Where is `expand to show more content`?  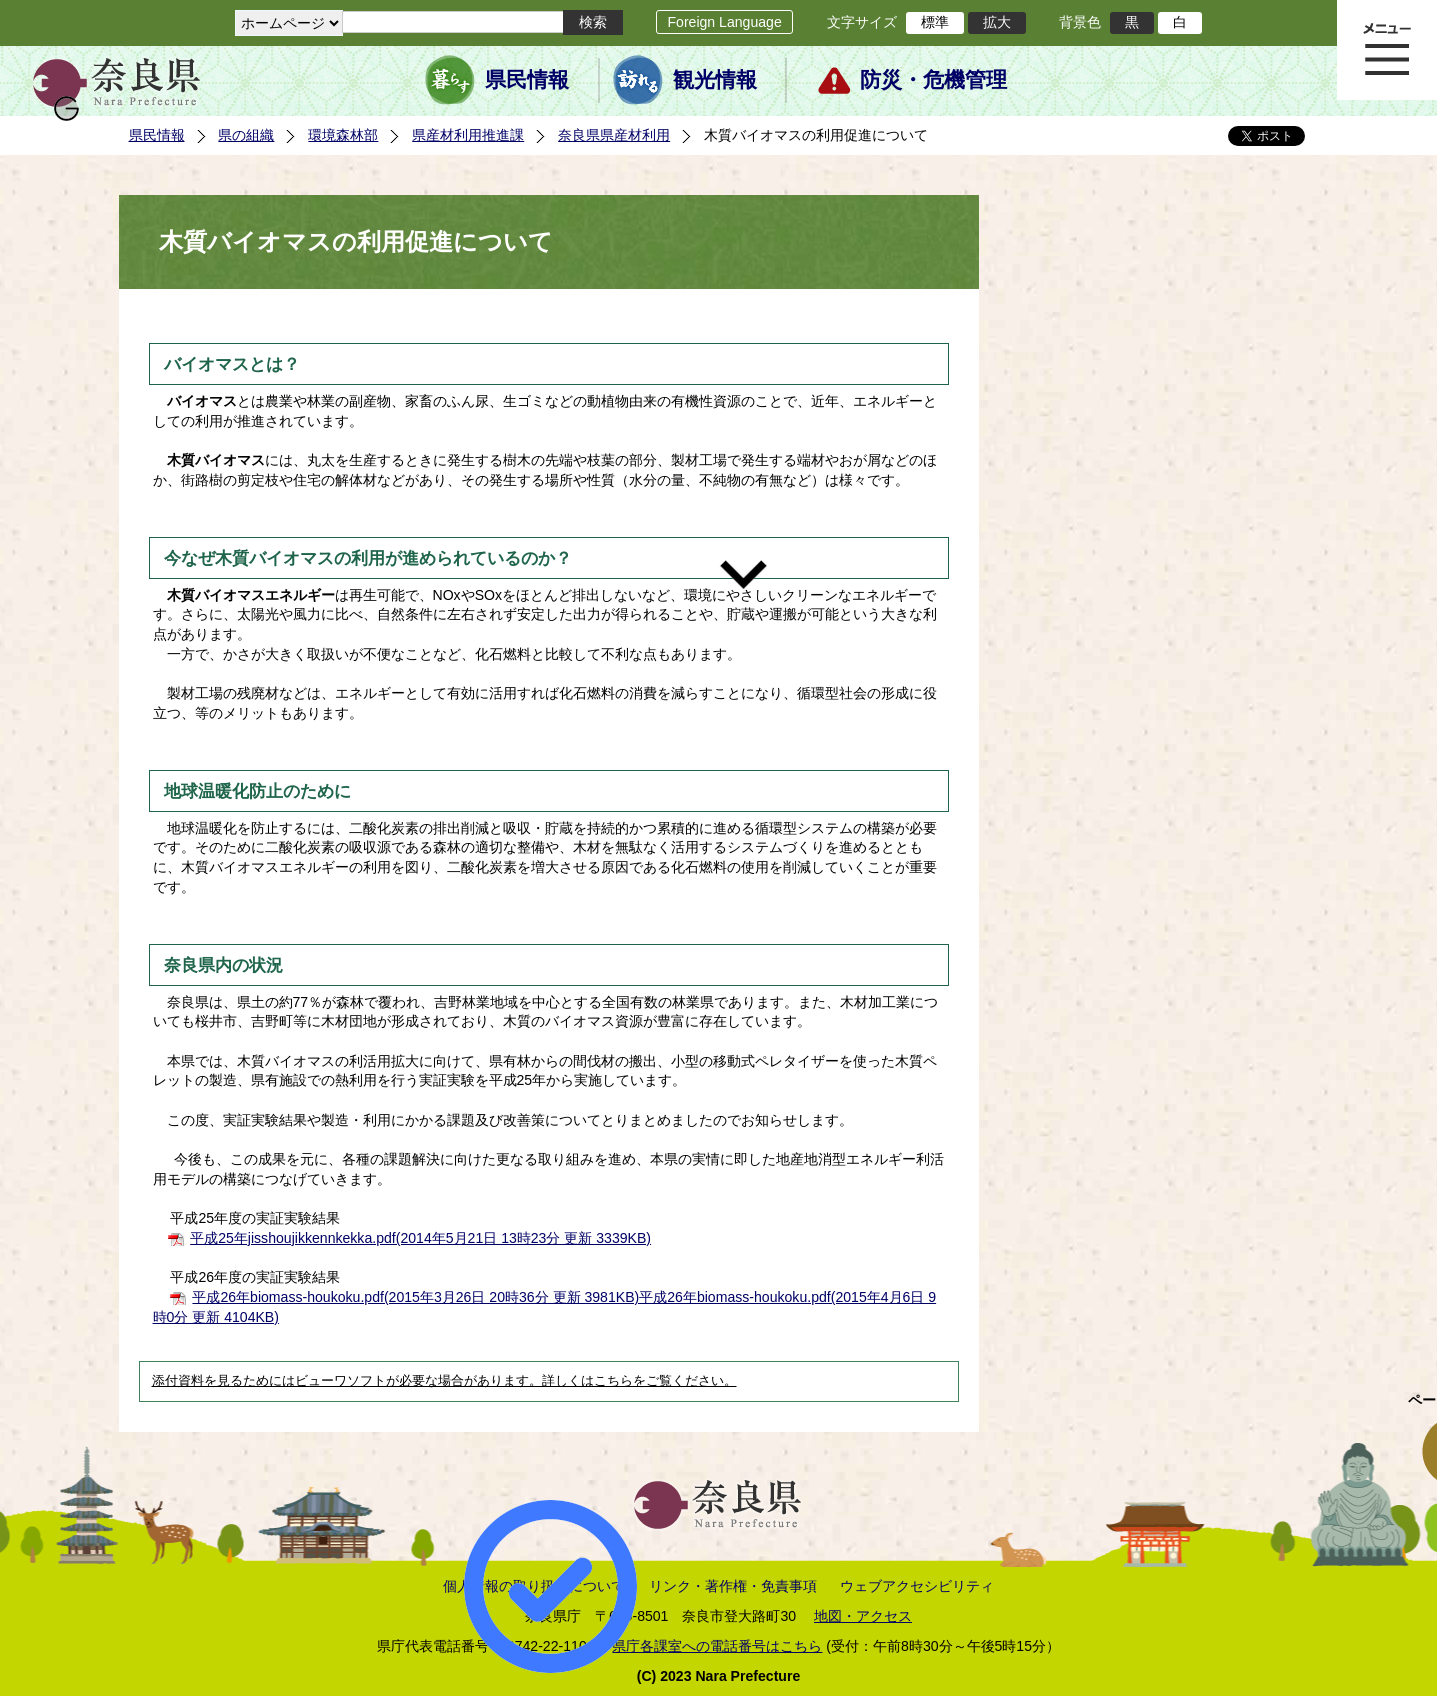 expand to show more content is located at coordinates (743, 573).